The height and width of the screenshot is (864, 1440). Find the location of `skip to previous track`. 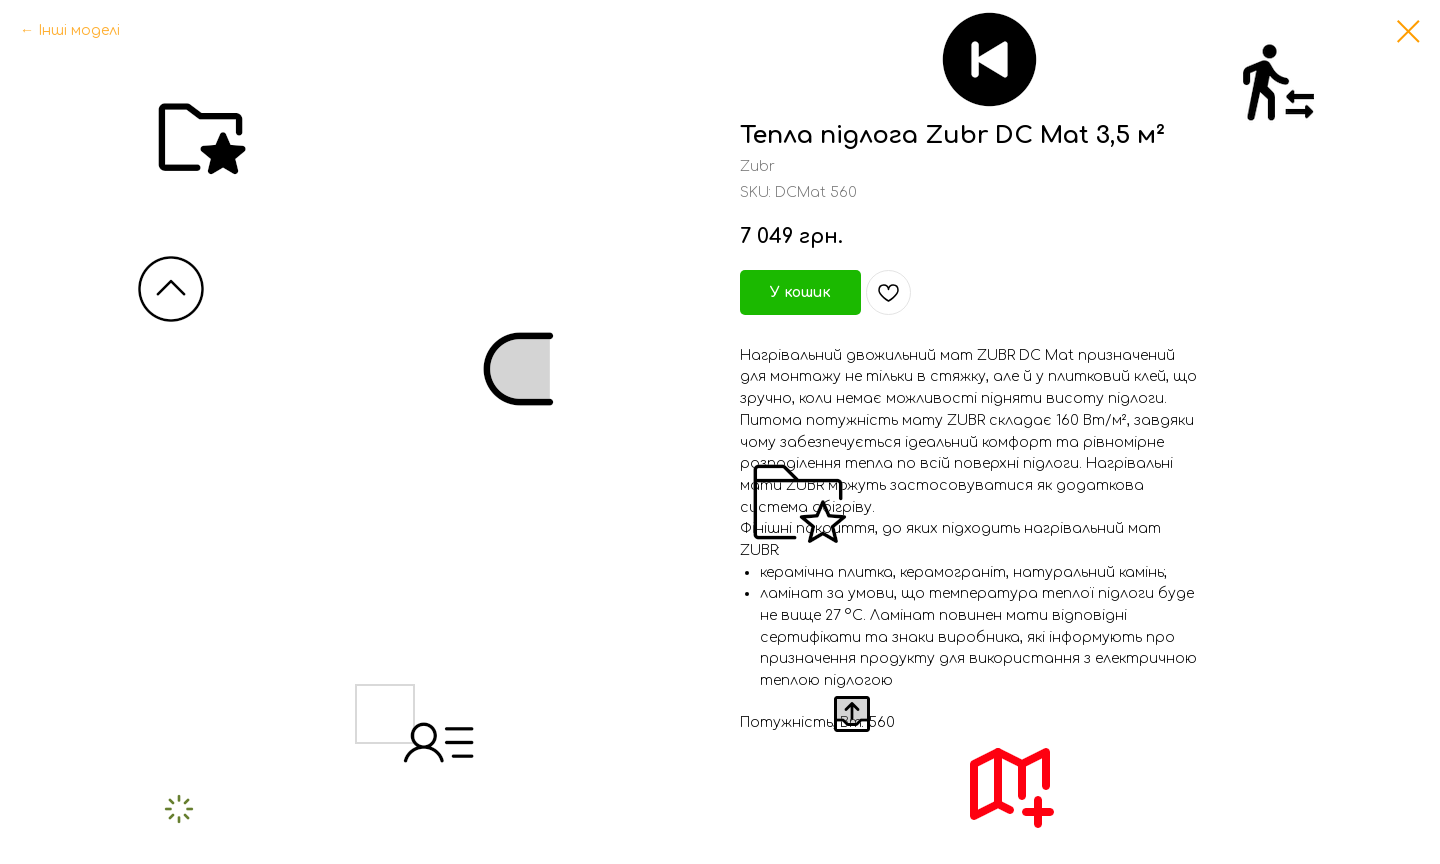

skip to previous track is located at coordinates (989, 59).